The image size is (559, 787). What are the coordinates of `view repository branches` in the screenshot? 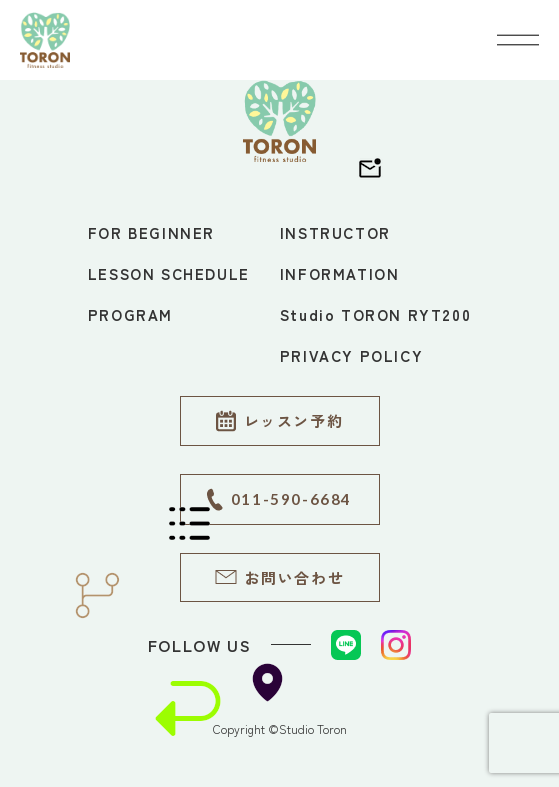 It's located at (94, 595).